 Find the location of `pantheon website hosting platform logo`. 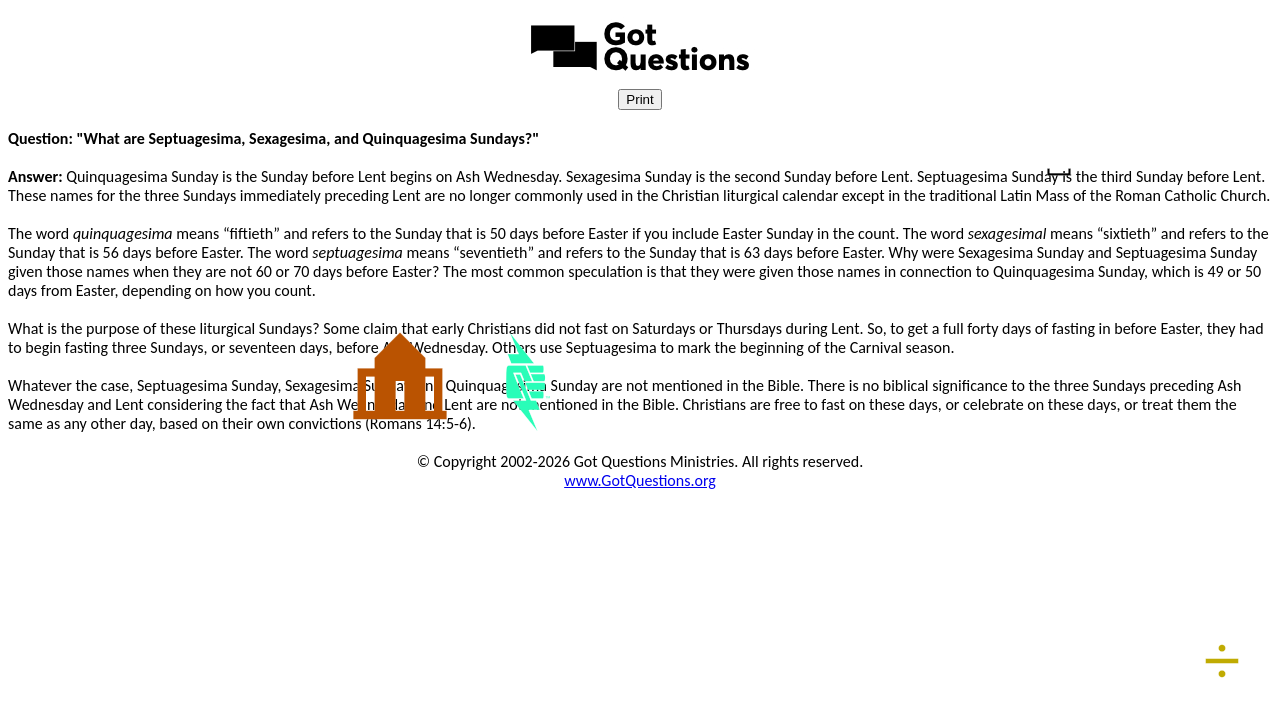

pantheon website hosting platform logo is located at coordinates (528, 382).